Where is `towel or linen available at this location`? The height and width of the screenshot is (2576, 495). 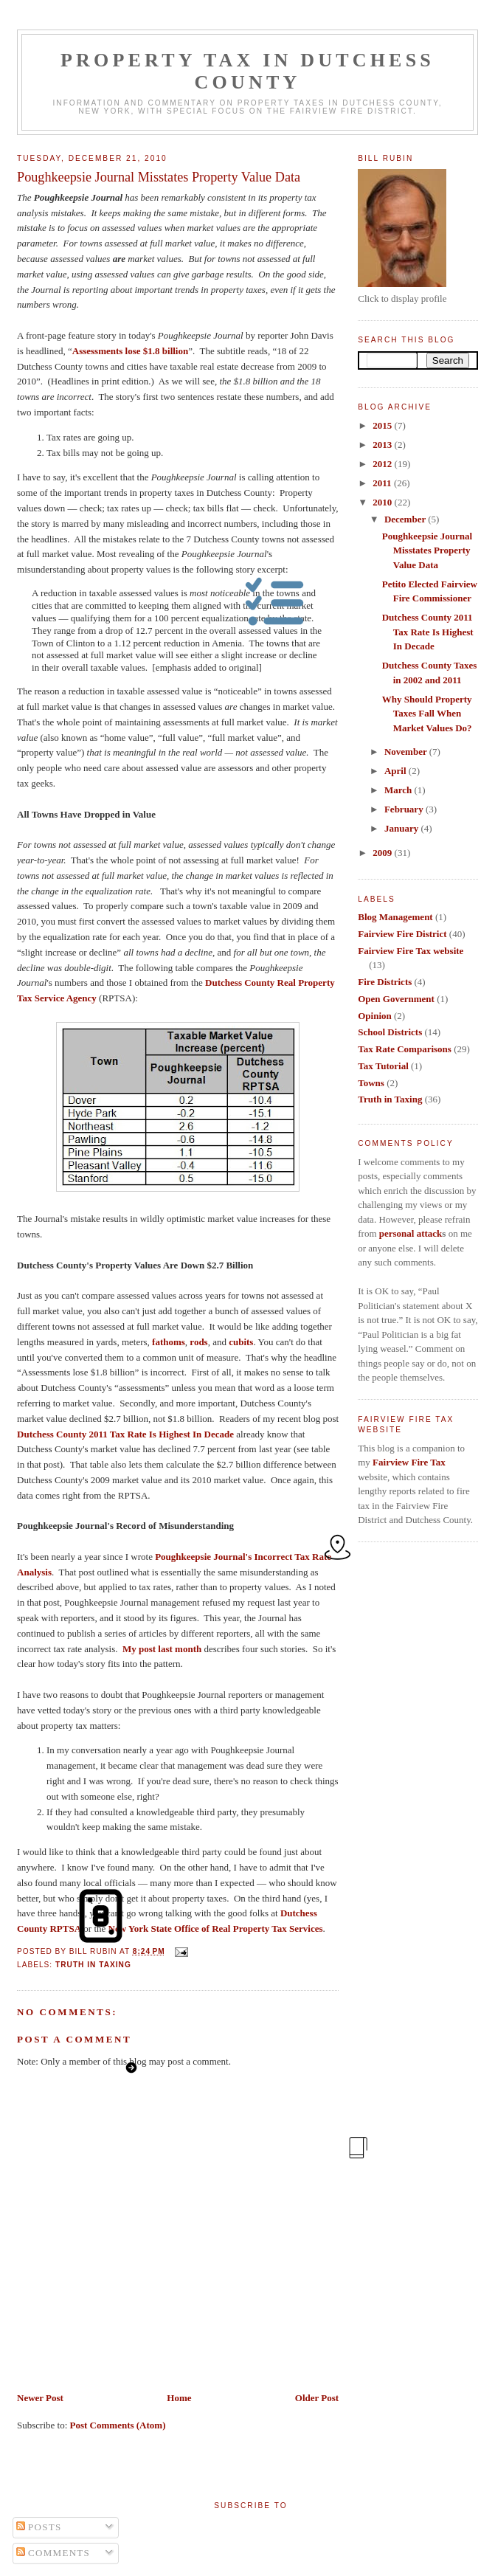 towel or linen available at this location is located at coordinates (357, 2147).